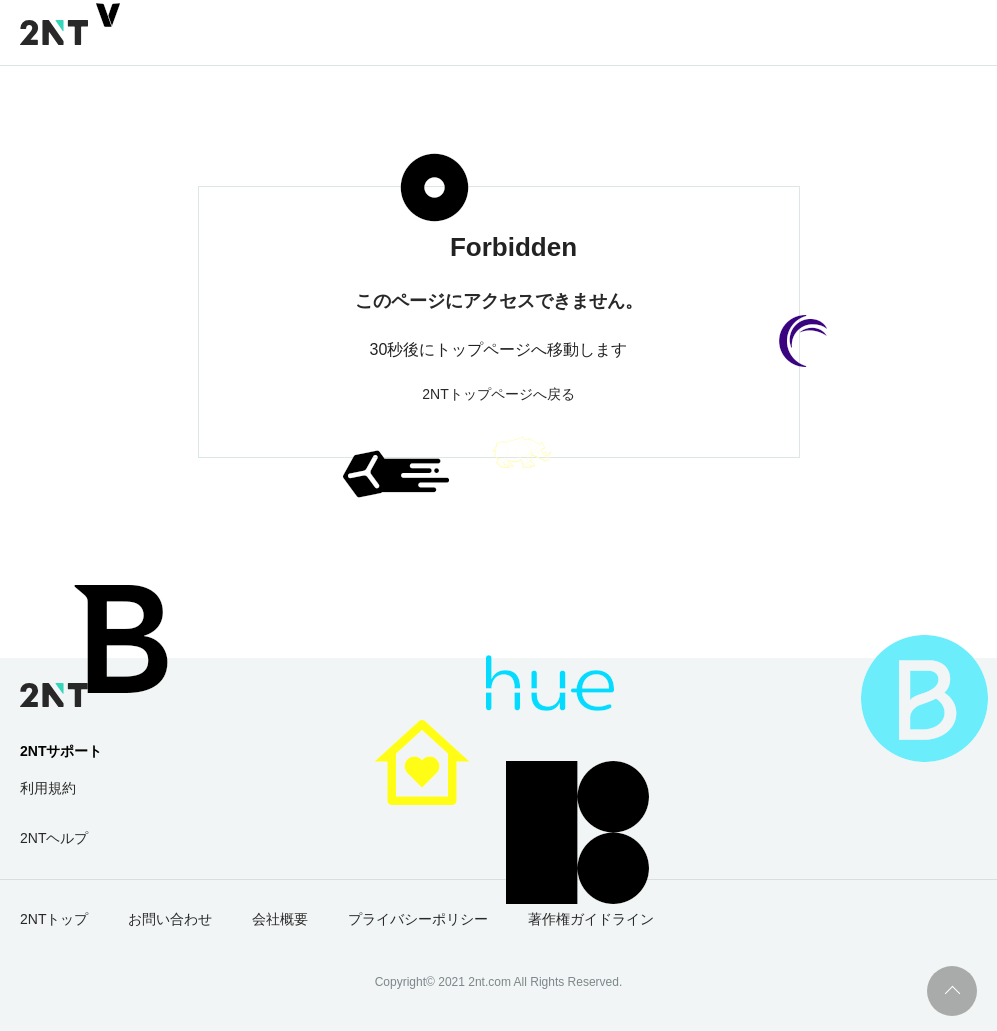 The width and height of the screenshot is (997, 1031). What do you see at coordinates (577, 832) in the screenshot?
I see `icons8 logo` at bounding box center [577, 832].